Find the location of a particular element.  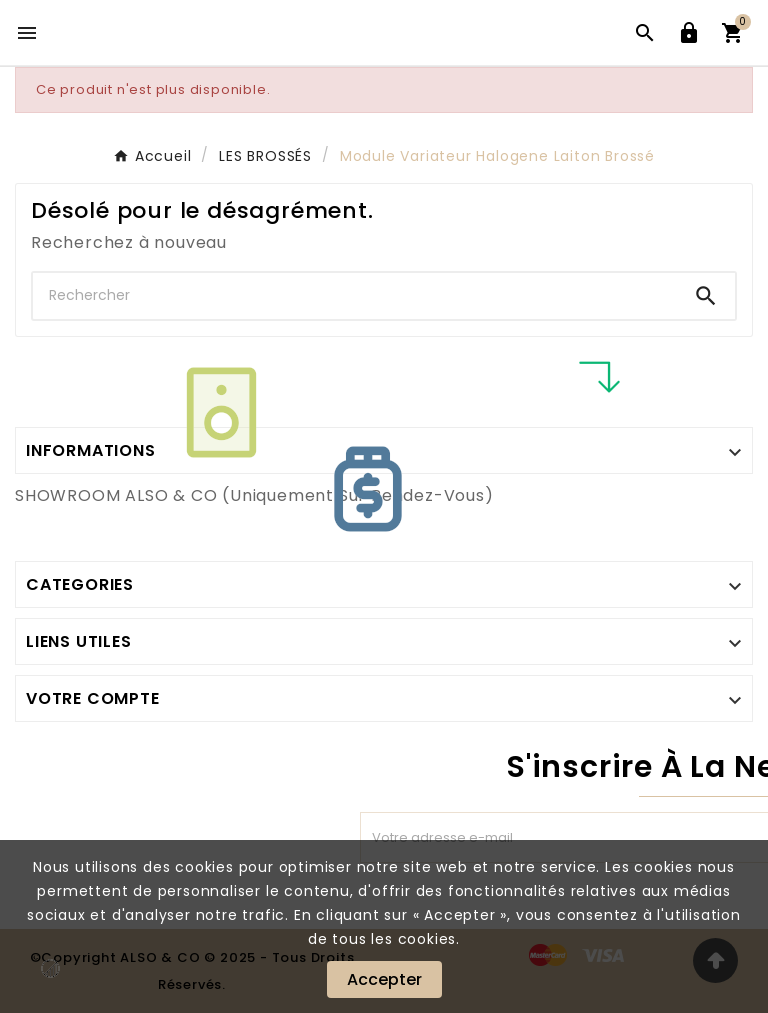

adjust speaker or audio output settings is located at coordinates (221, 412).